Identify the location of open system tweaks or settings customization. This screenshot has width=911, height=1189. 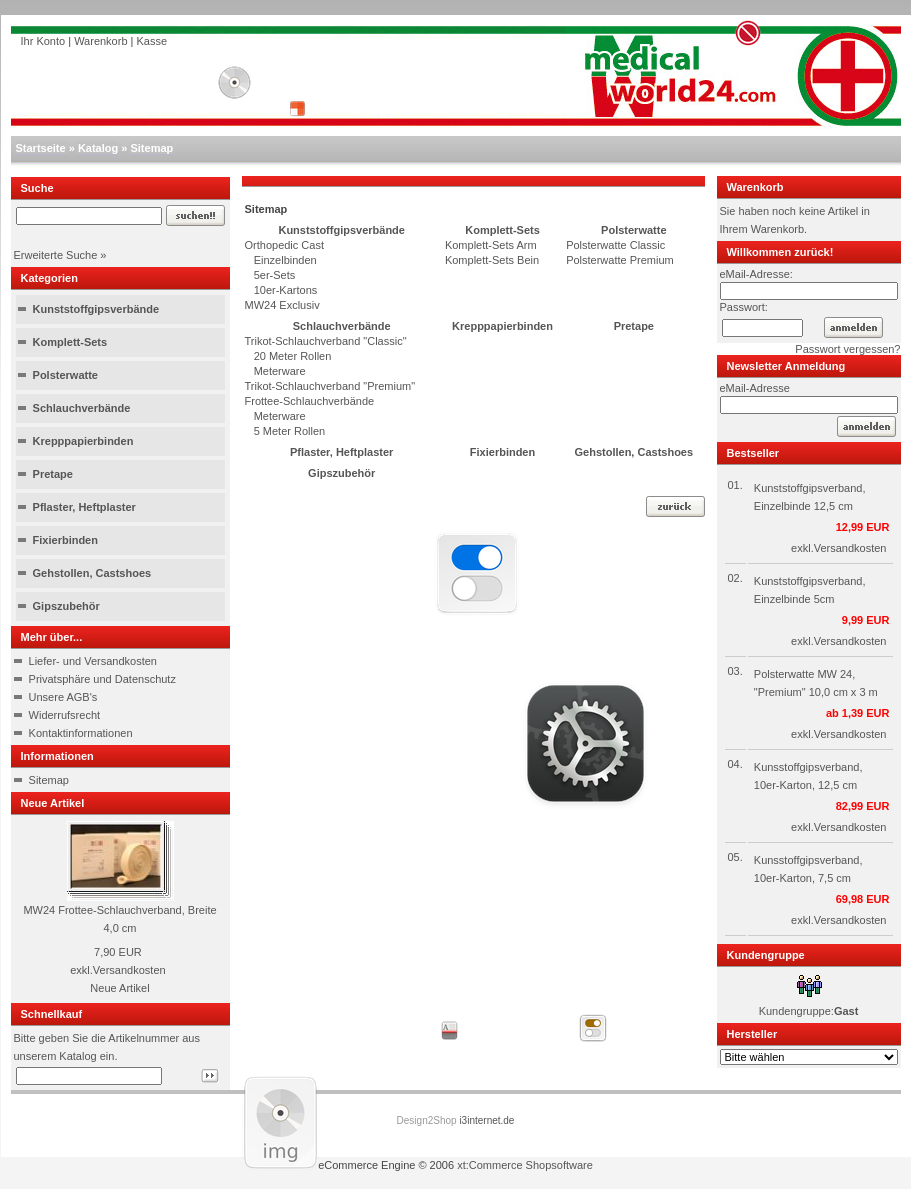
(593, 1028).